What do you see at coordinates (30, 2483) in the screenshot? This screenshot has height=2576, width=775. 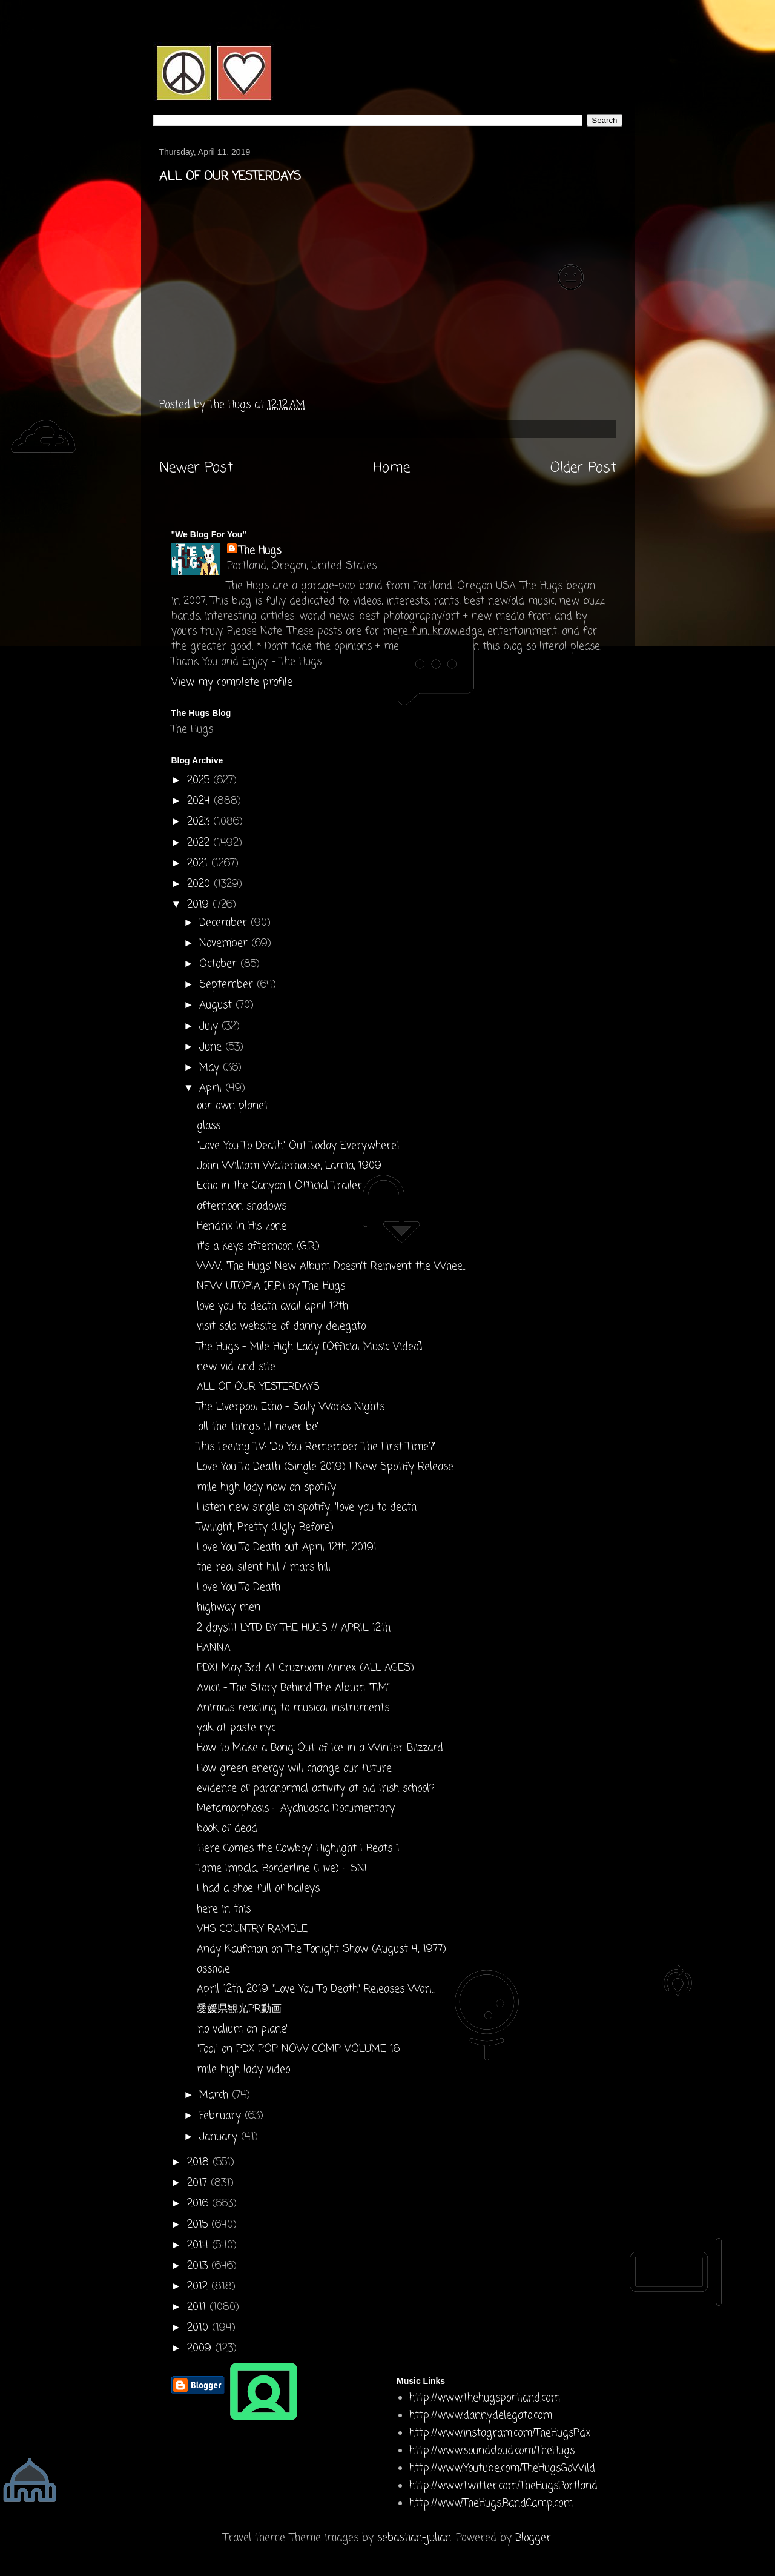 I see `find nearby mosques` at bounding box center [30, 2483].